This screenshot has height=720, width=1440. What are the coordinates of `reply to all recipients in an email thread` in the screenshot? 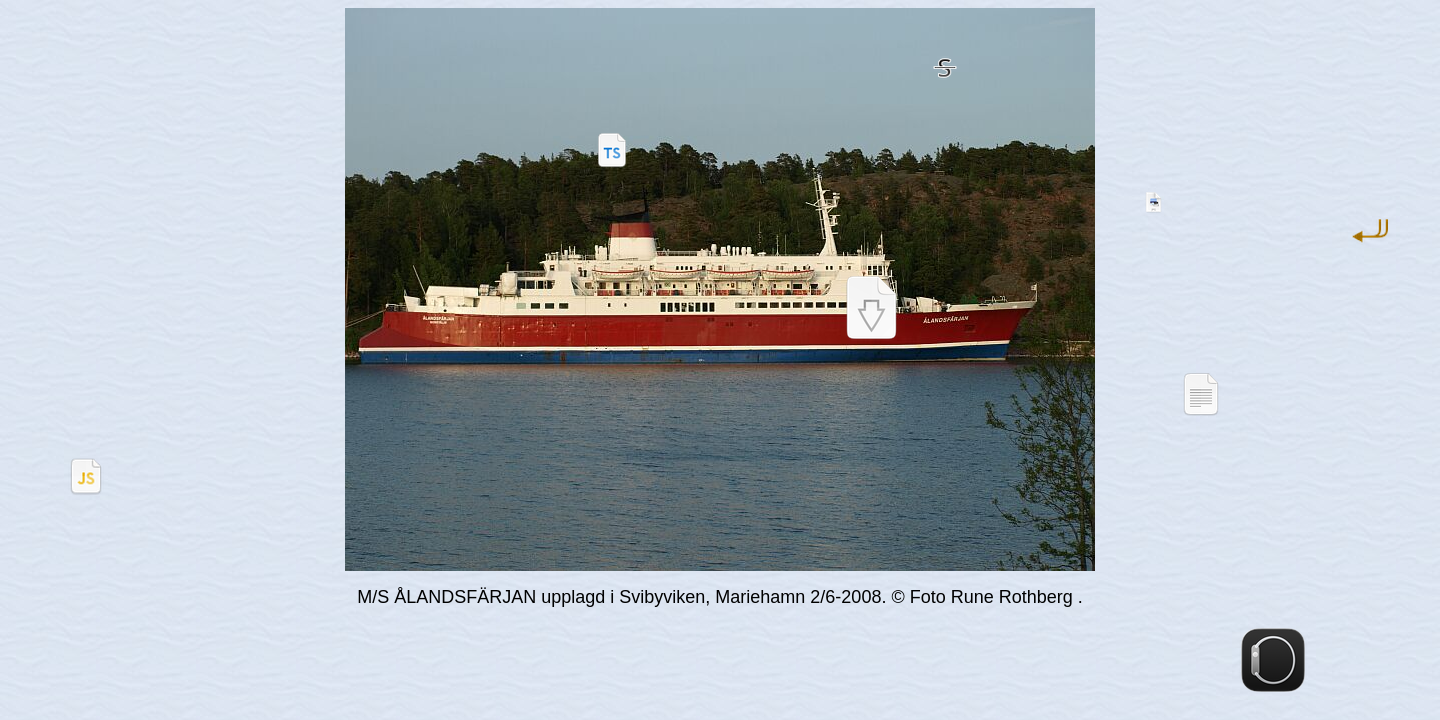 It's located at (1369, 228).